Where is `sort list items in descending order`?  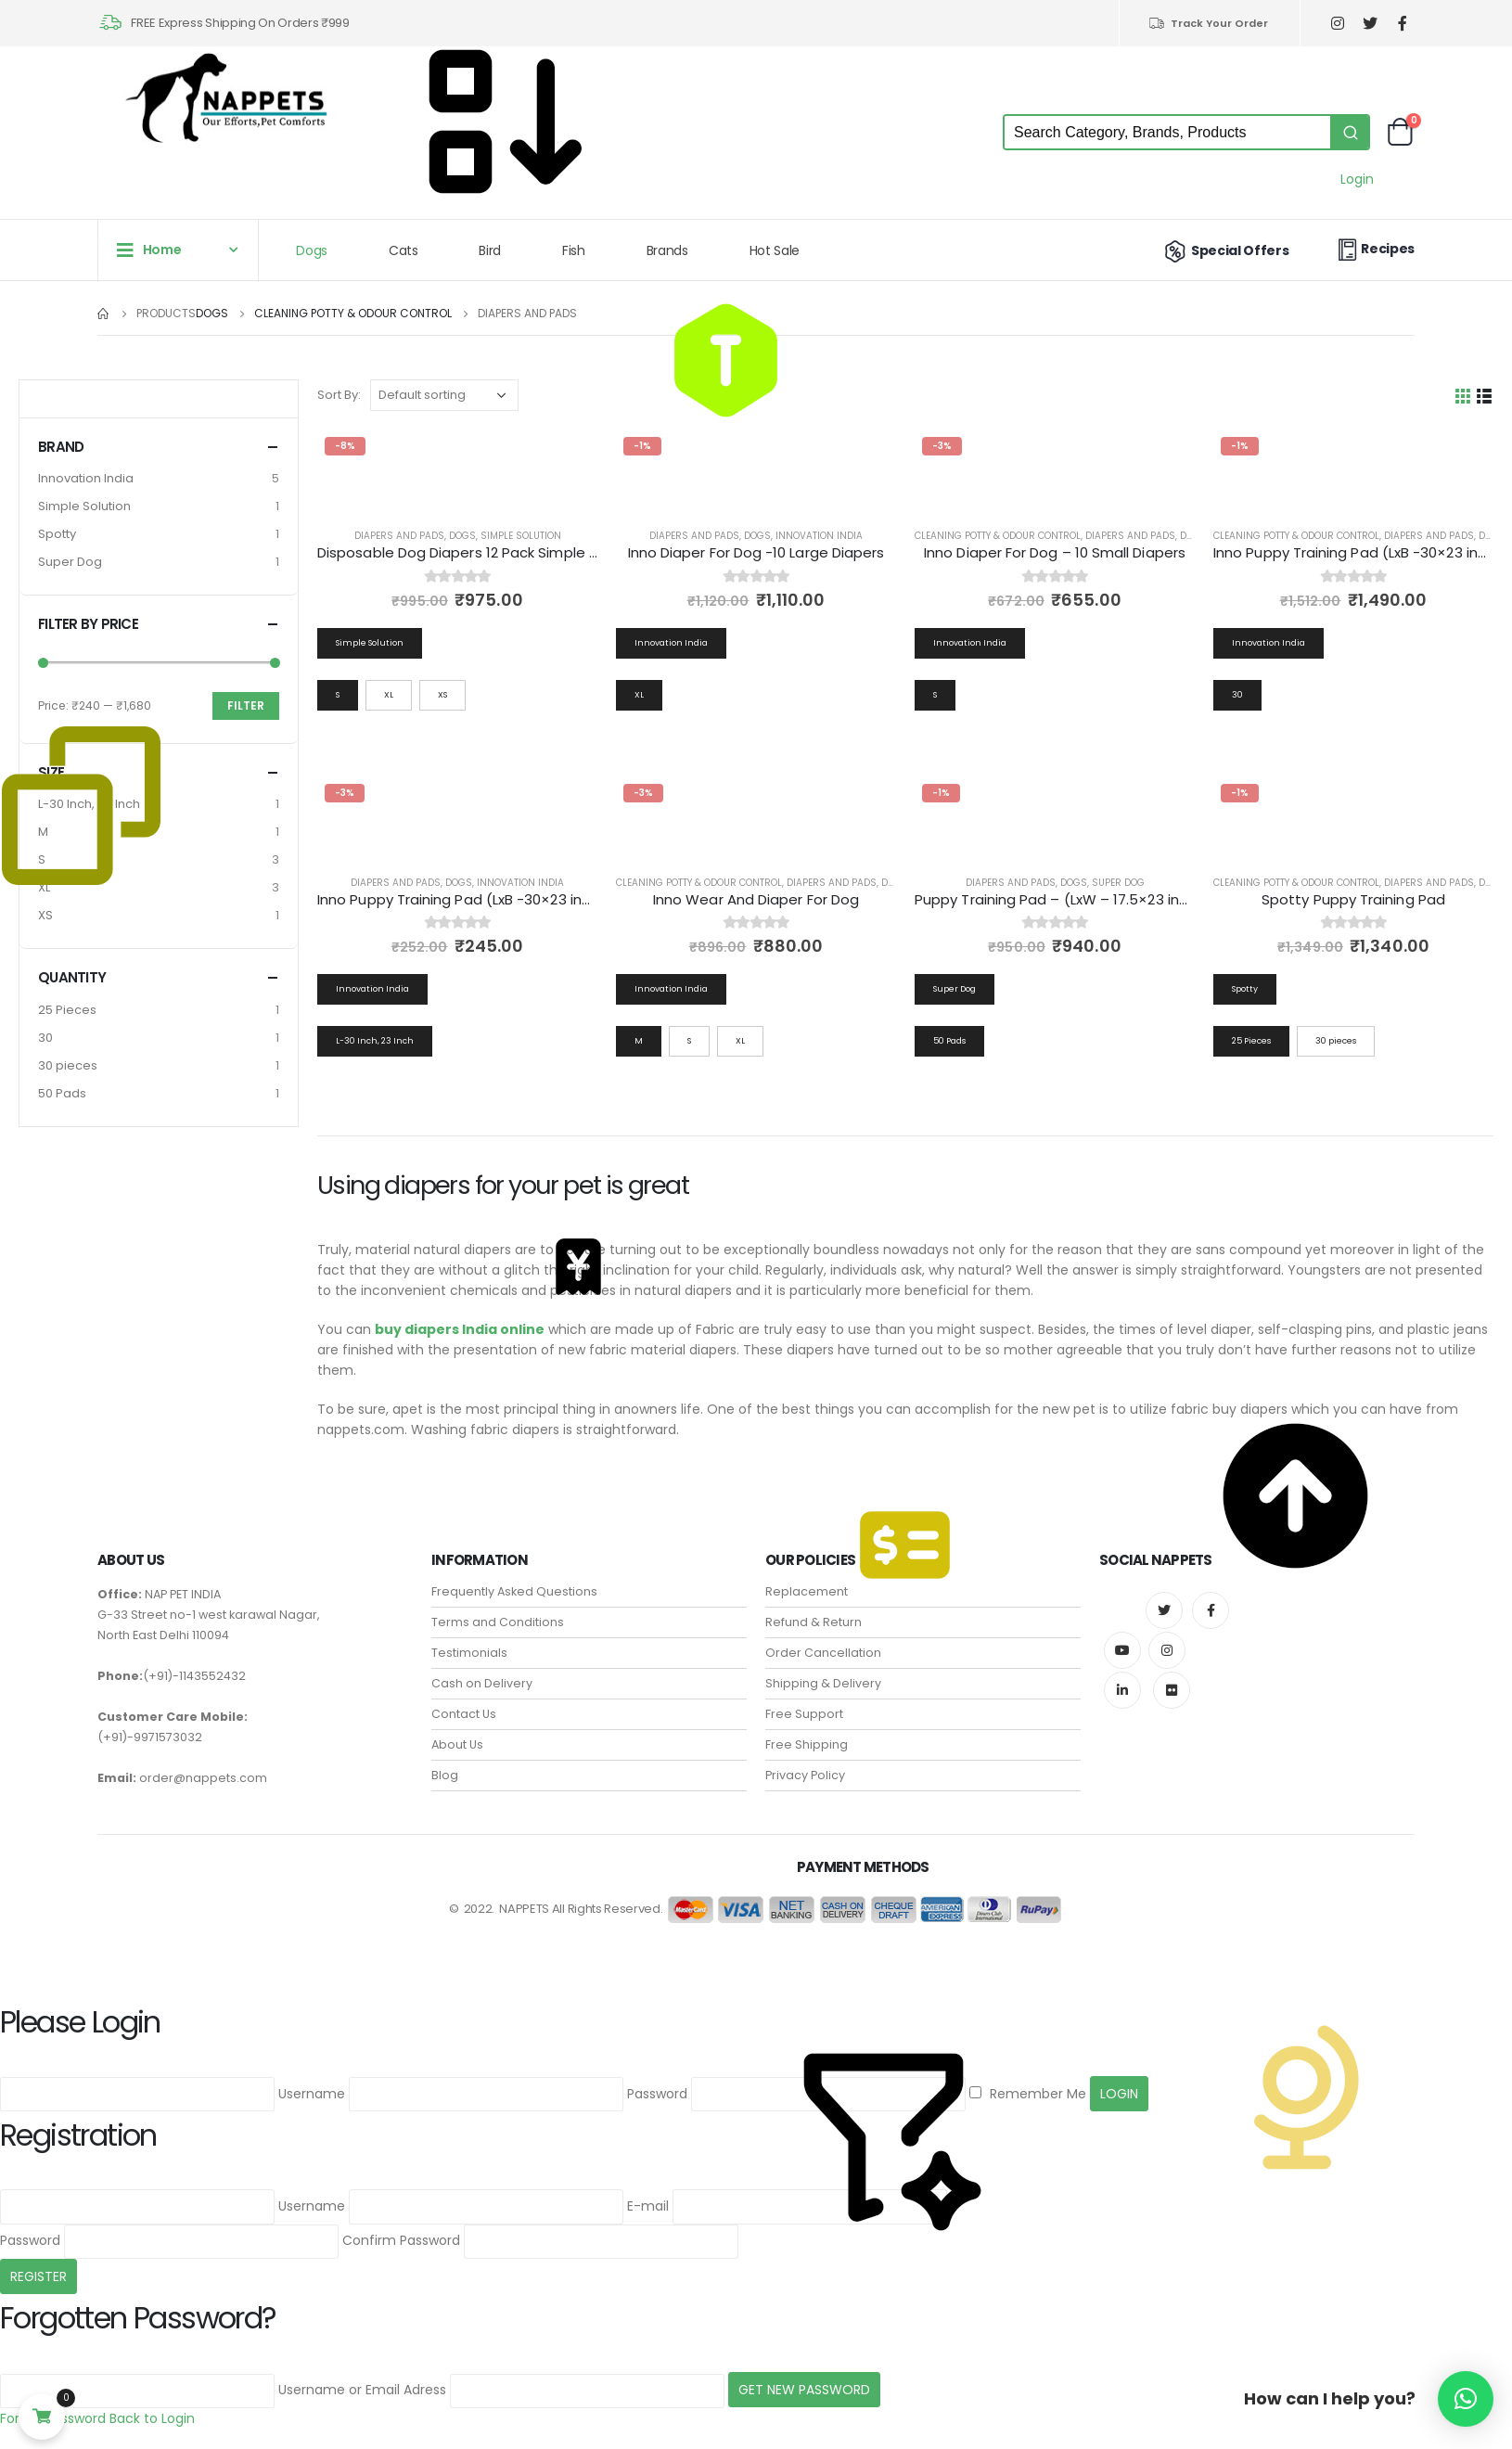
sort list items in descending order is located at coordinates (501, 122).